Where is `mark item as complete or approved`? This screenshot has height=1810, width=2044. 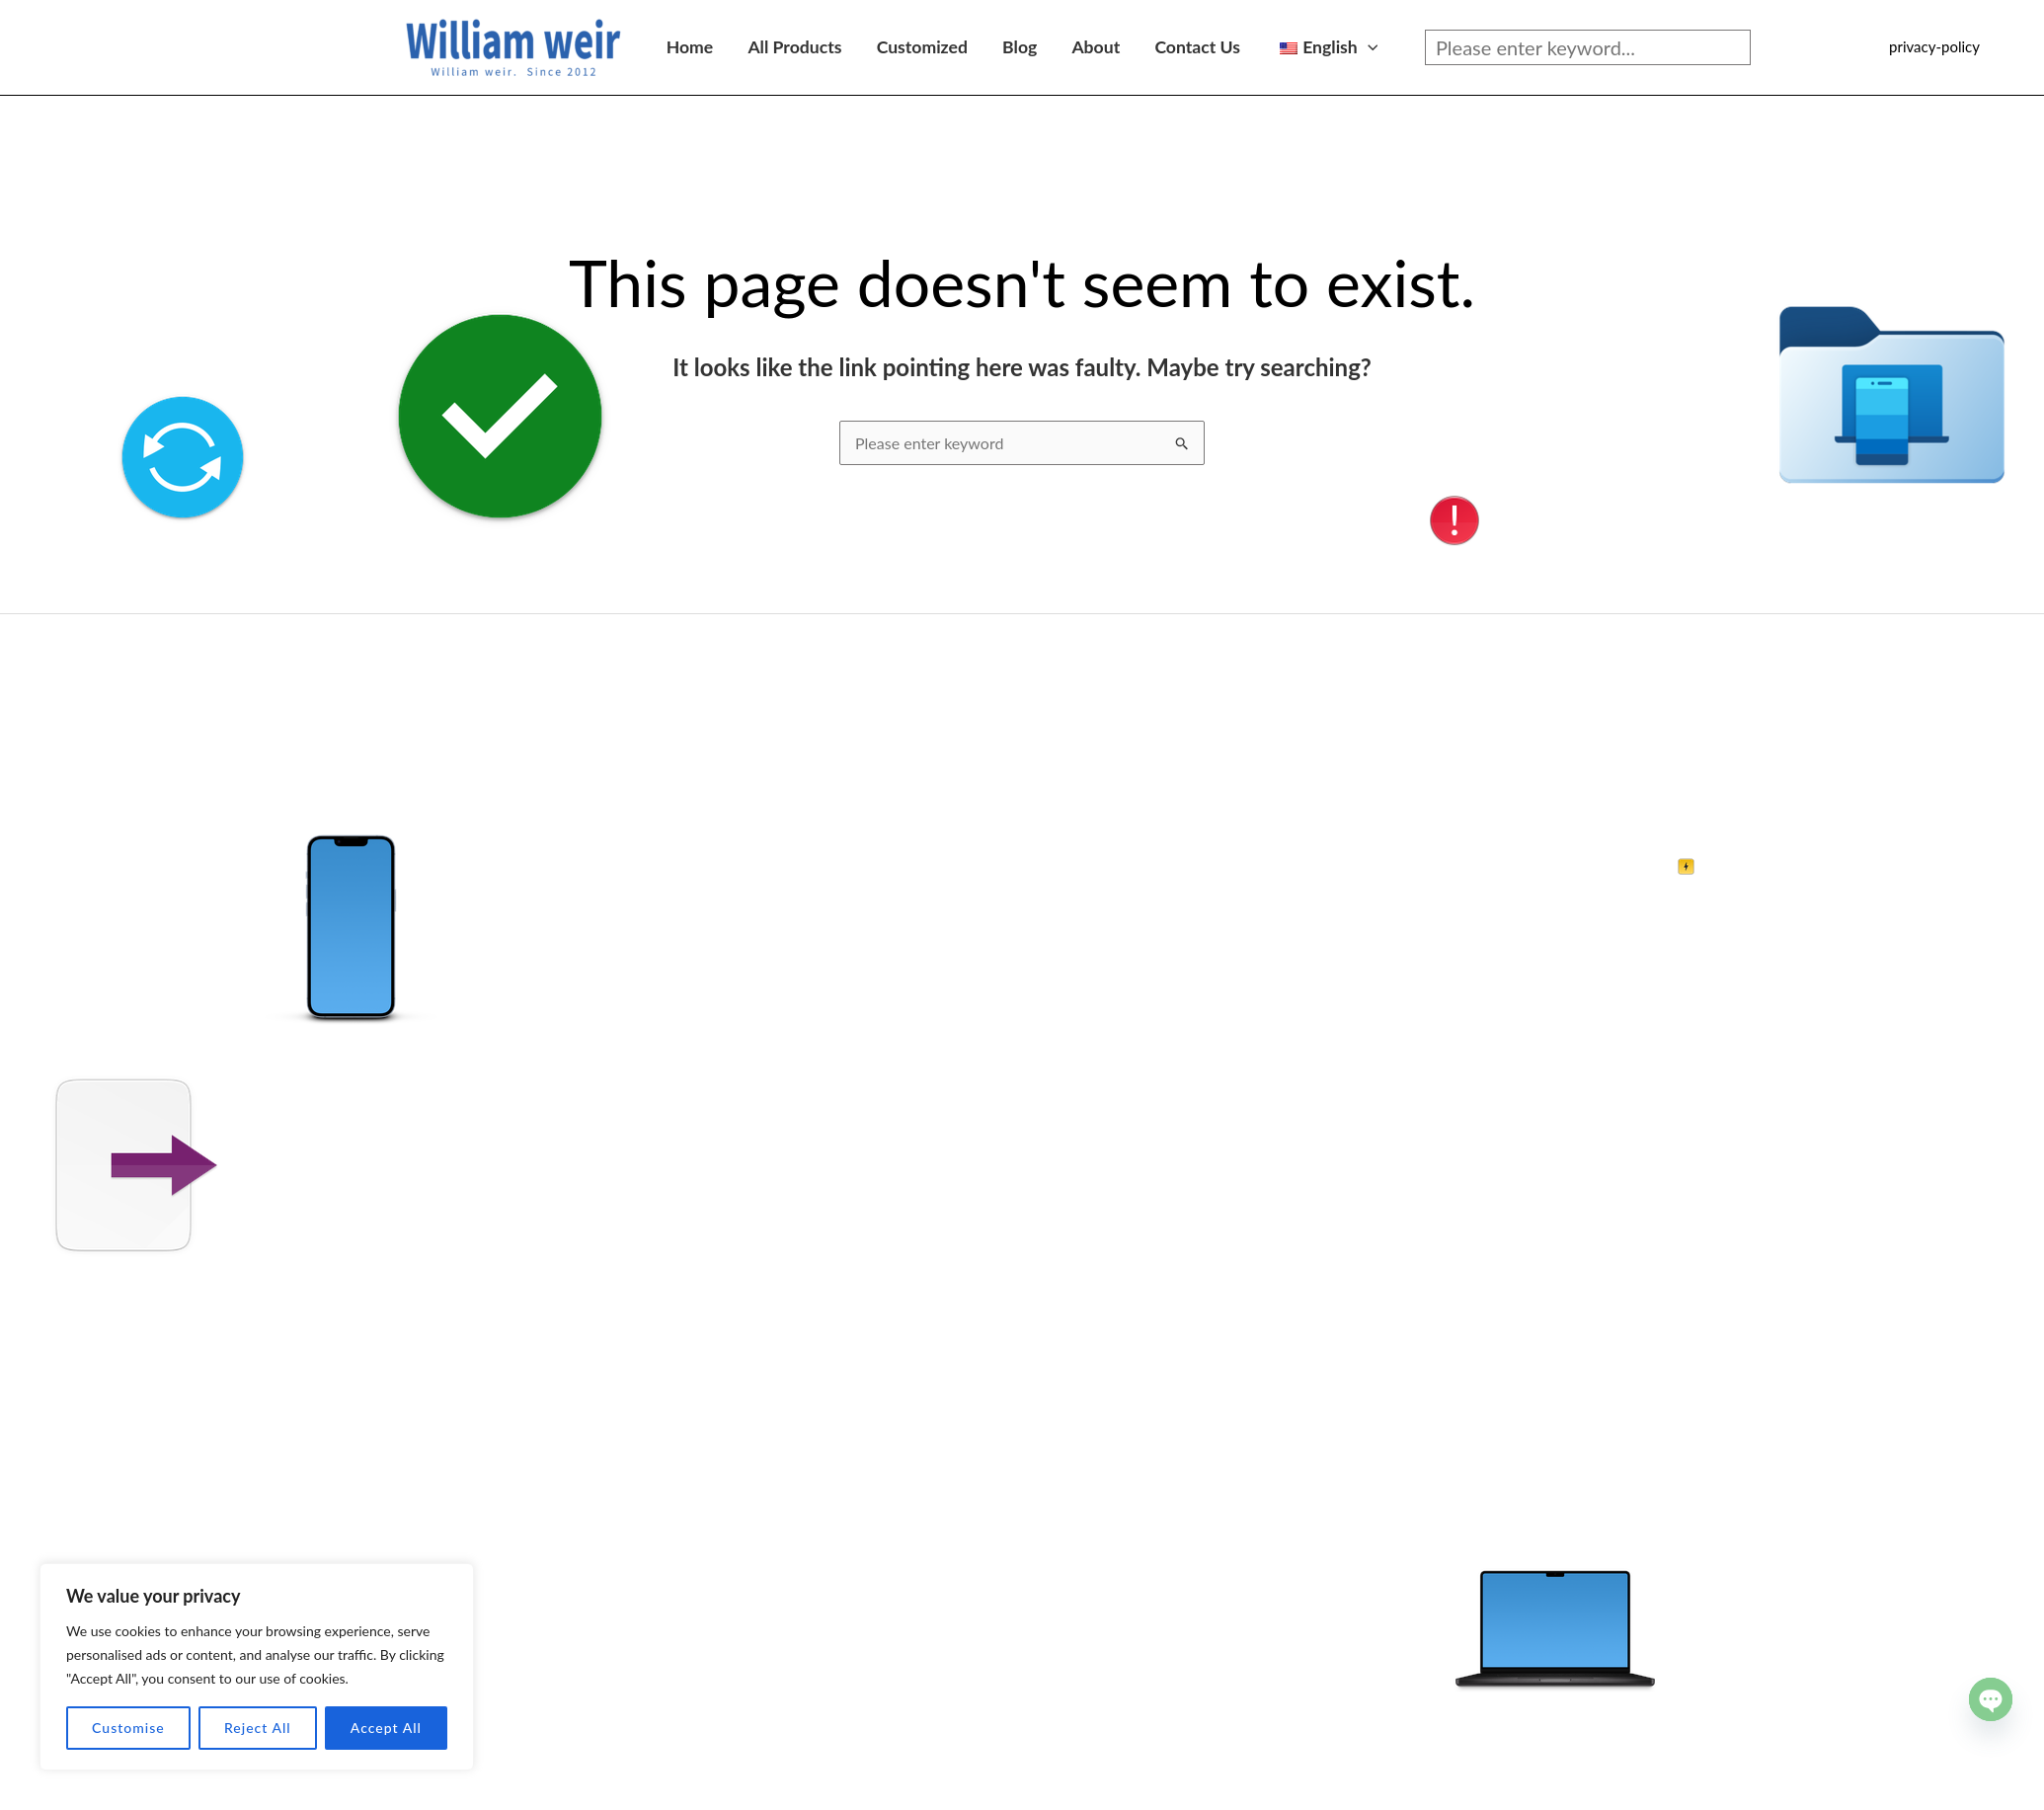
mark item as complete or approved is located at coordinates (500, 416).